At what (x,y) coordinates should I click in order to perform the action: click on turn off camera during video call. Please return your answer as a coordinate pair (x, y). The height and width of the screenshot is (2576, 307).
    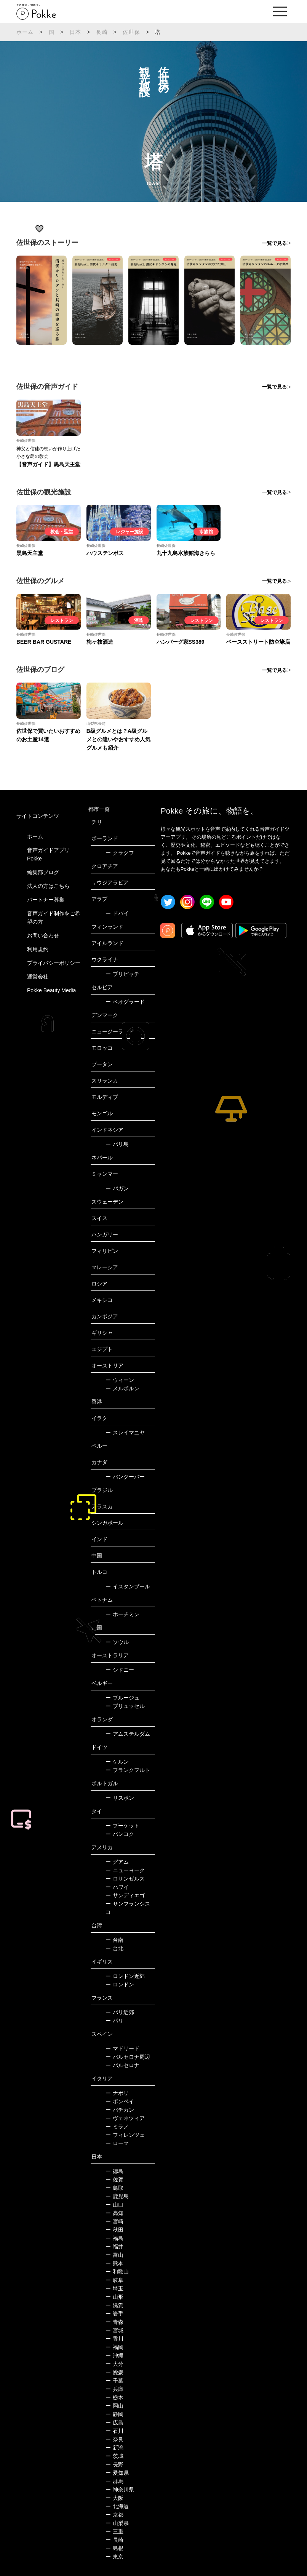
    Looking at the image, I should click on (232, 963).